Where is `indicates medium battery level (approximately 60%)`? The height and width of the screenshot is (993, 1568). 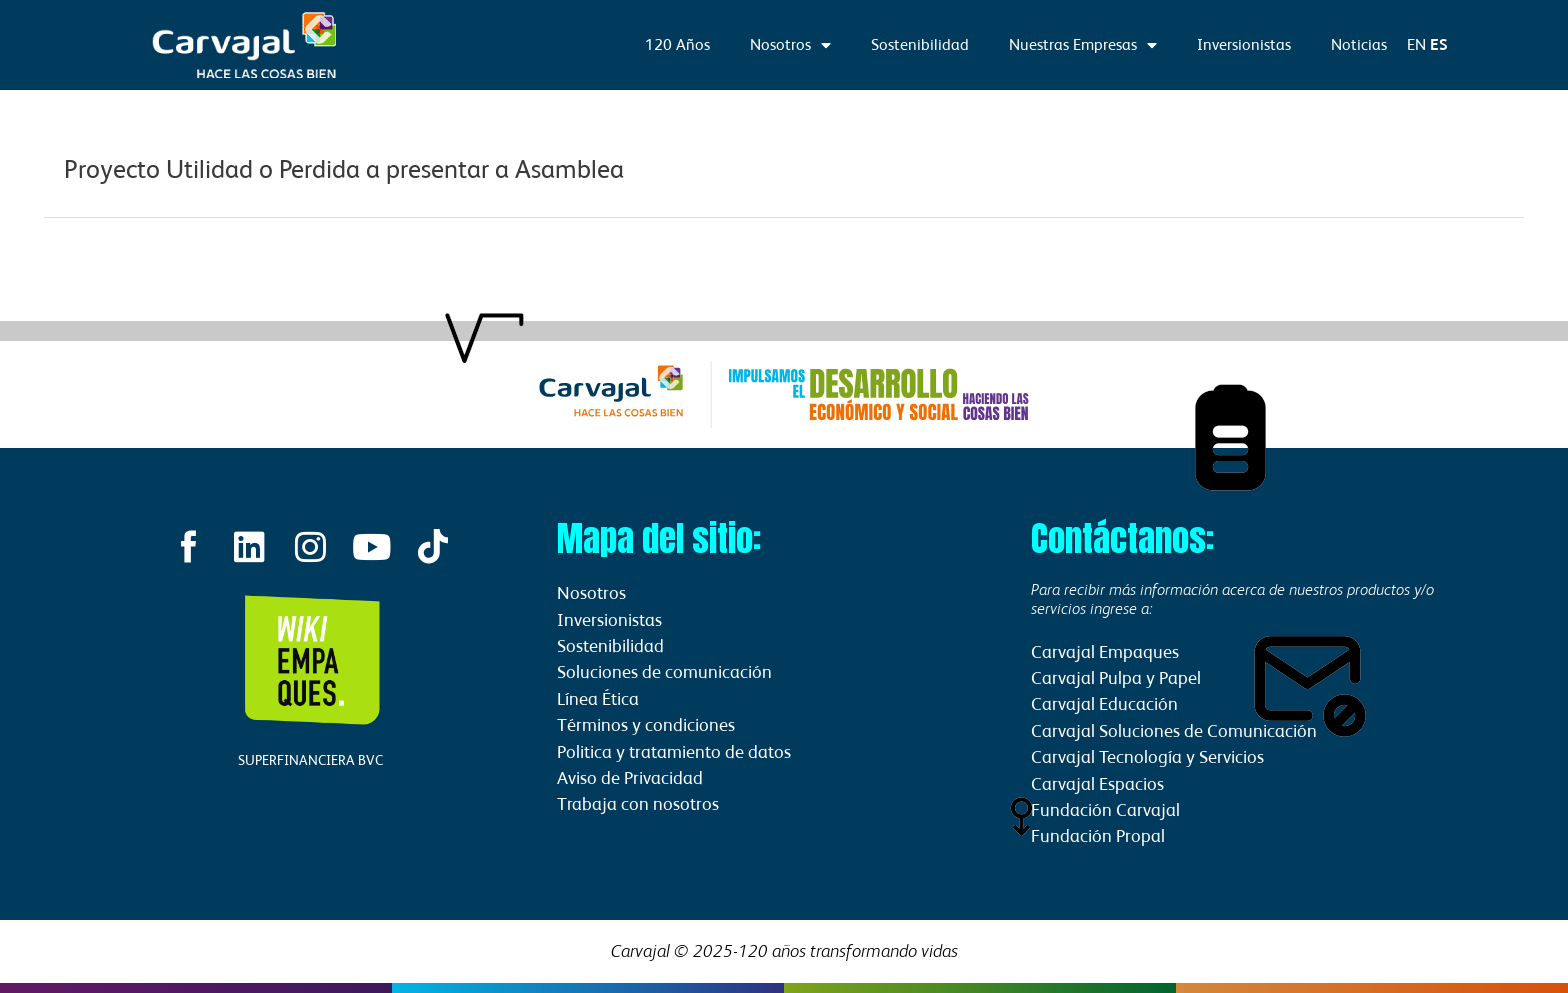 indicates medium battery level (approximately 60%) is located at coordinates (1230, 437).